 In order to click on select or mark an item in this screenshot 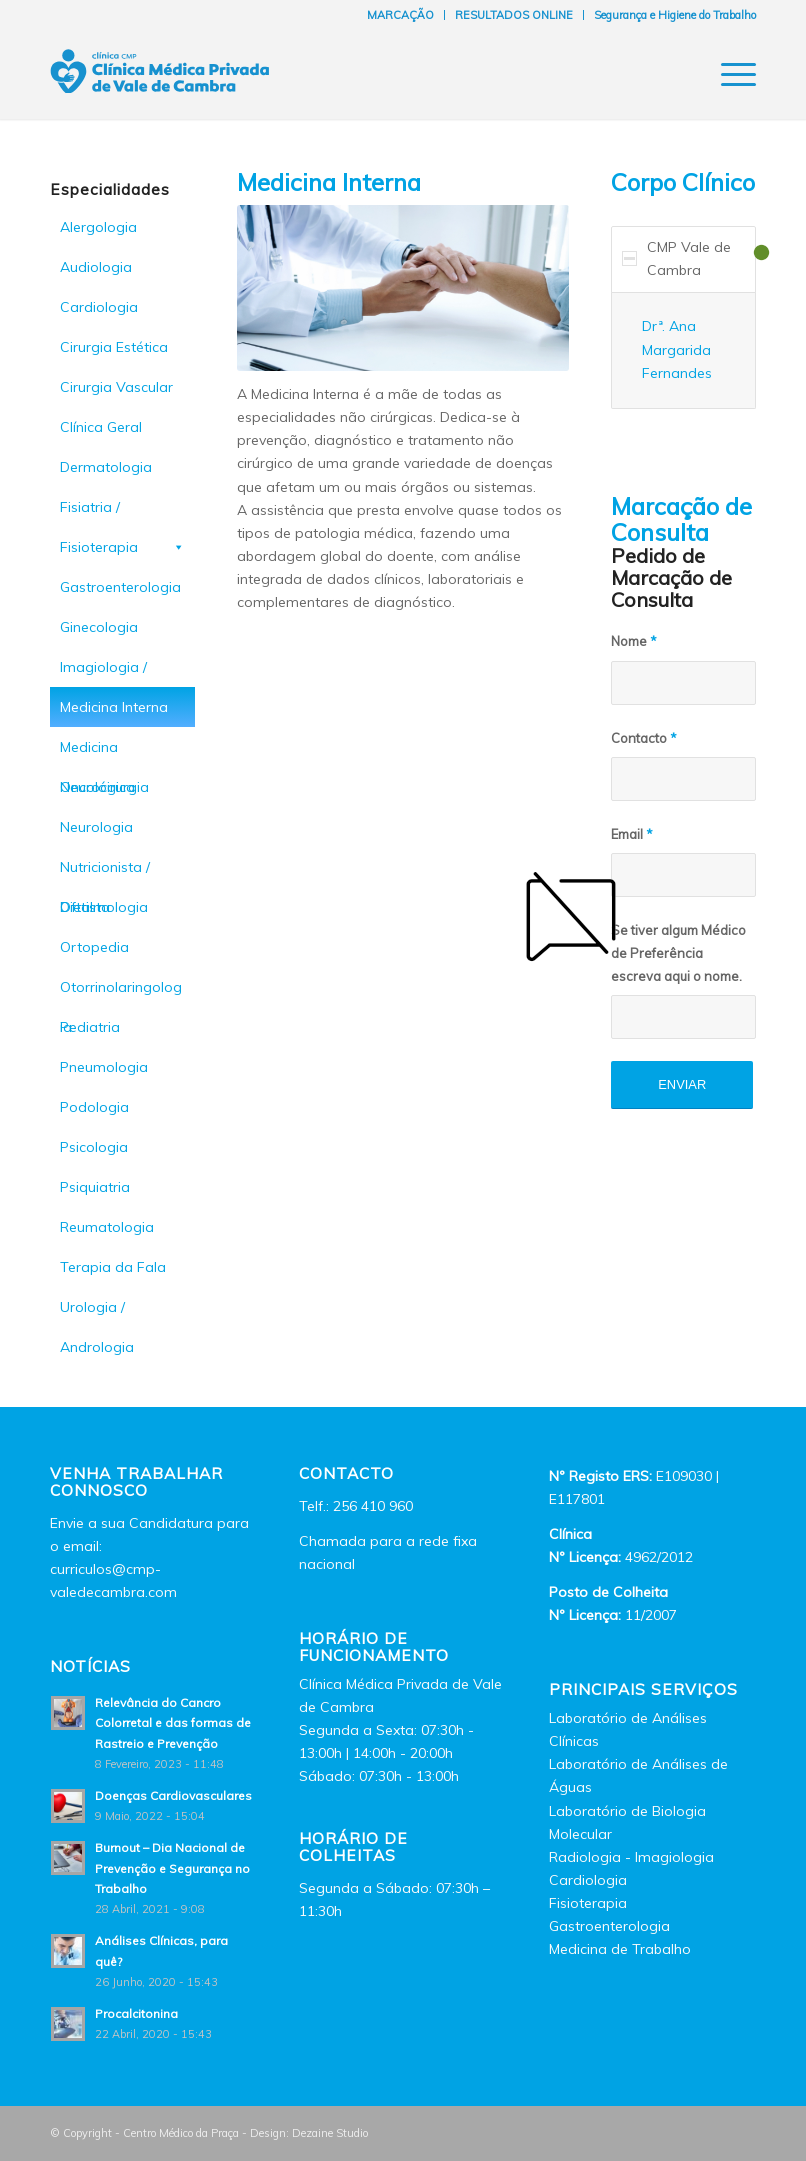, I will do `click(761, 252)`.